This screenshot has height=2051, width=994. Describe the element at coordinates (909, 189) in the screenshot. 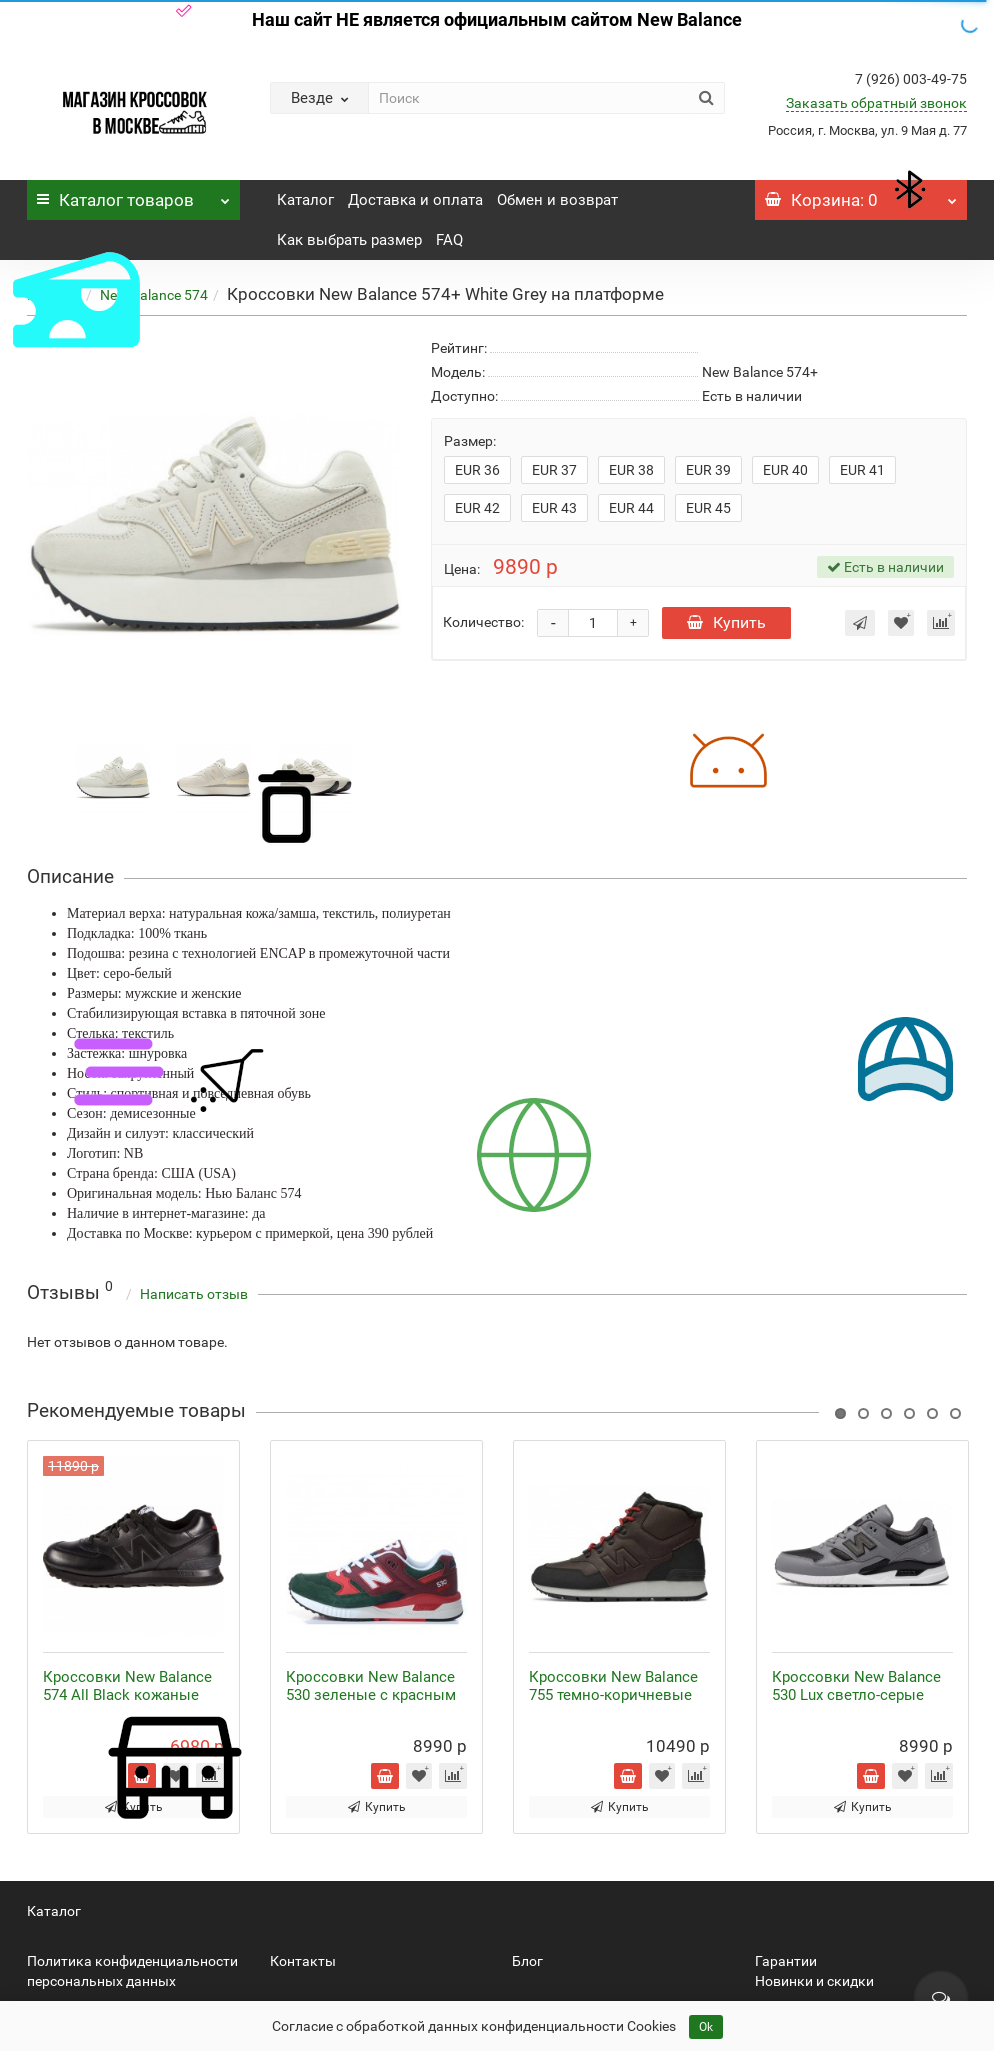

I see `bluetooth device connected` at that location.